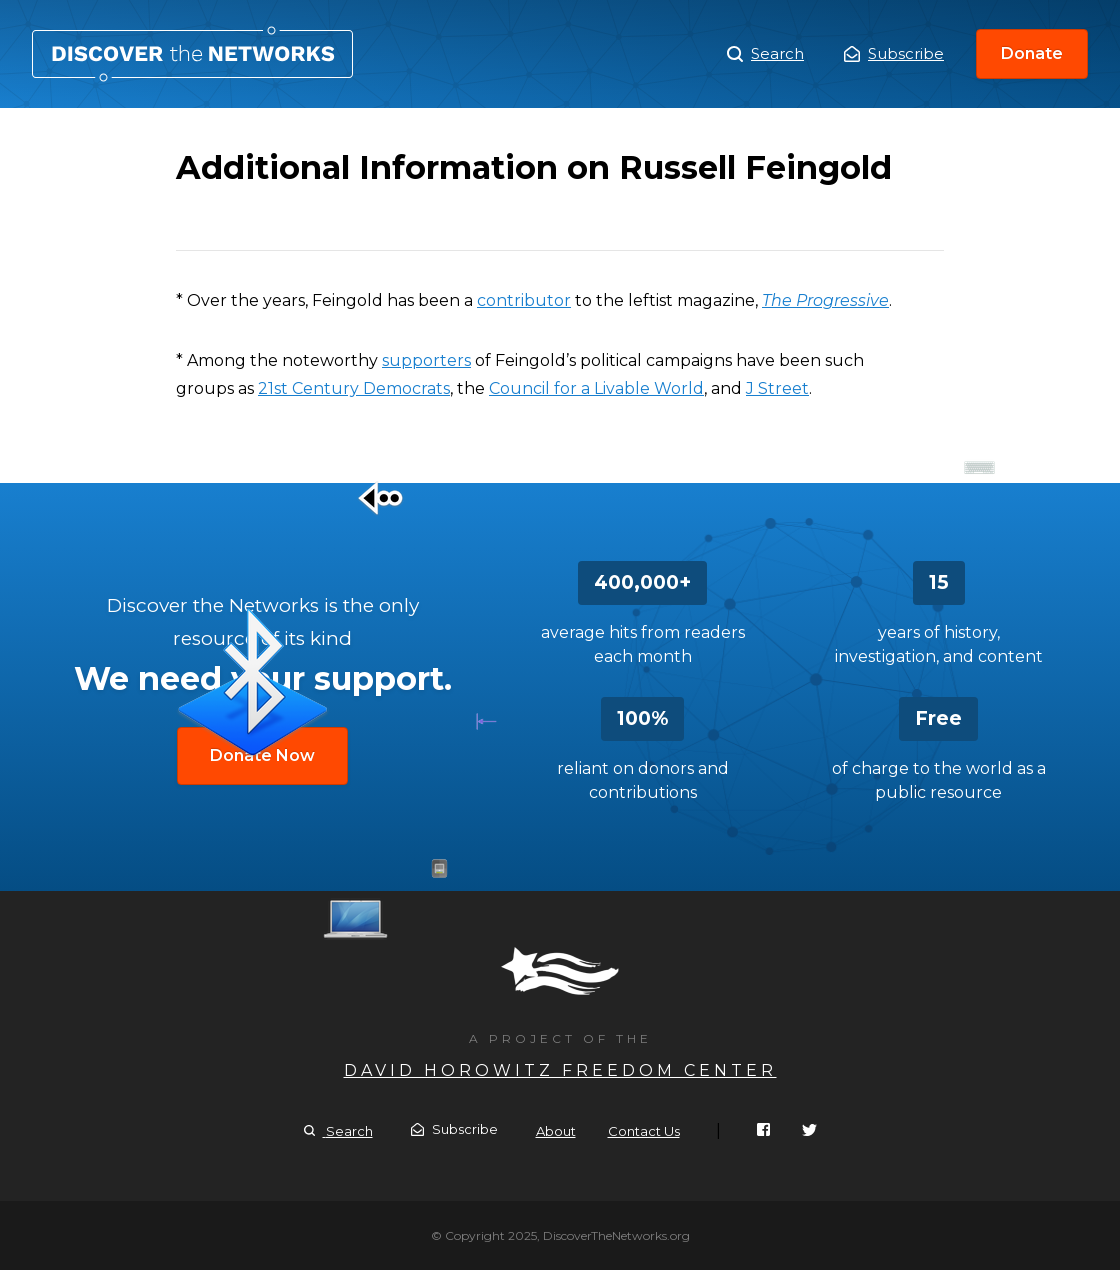  I want to click on go back to previous screen, so click(382, 499).